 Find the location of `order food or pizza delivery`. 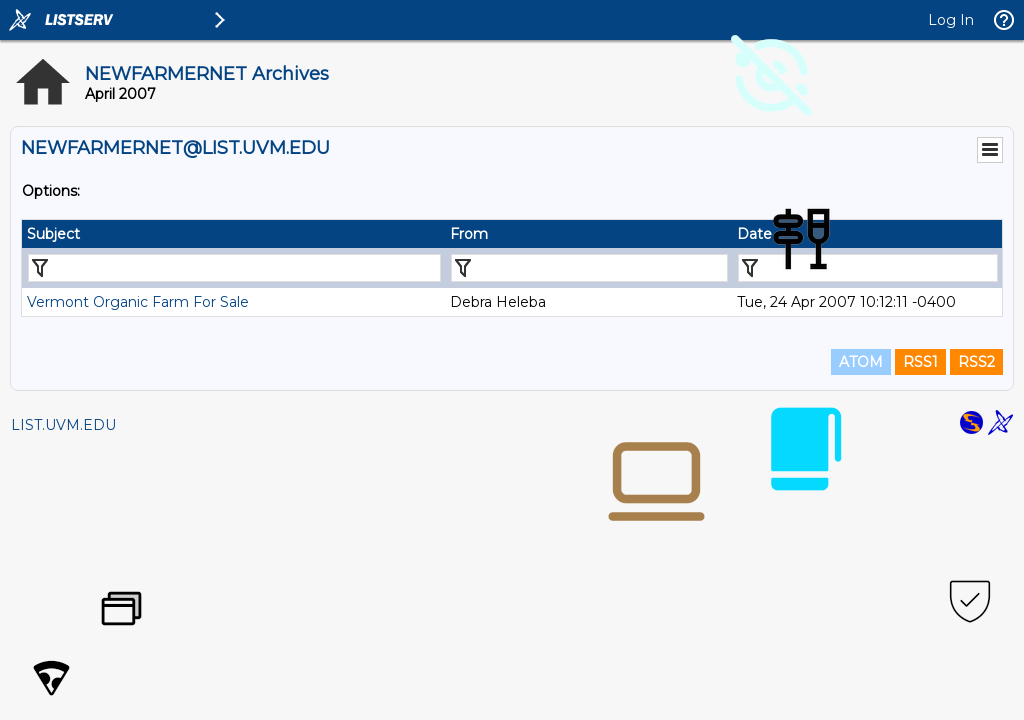

order food or pizza delivery is located at coordinates (51, 677).